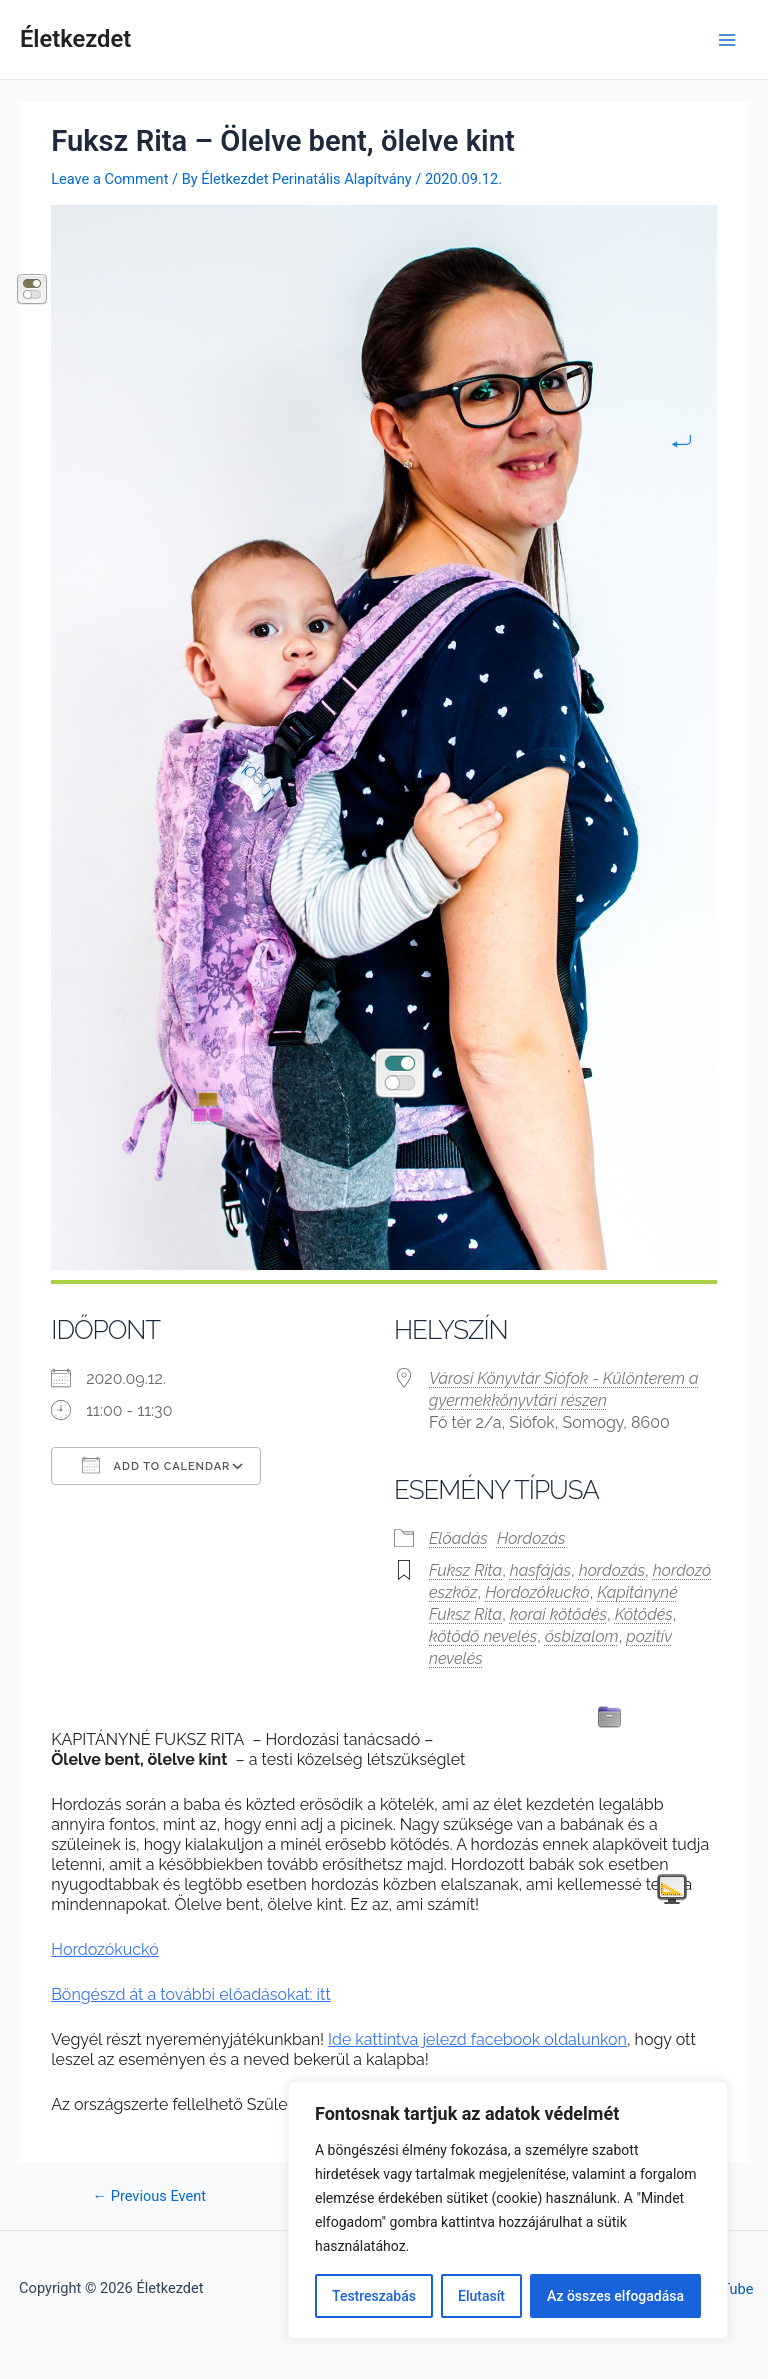 The width and height of the screenshot is (768, 2379). Describe the element at coordinates (609, 1716) in the screenshot. I see `open the nautilus file manager` at that location.